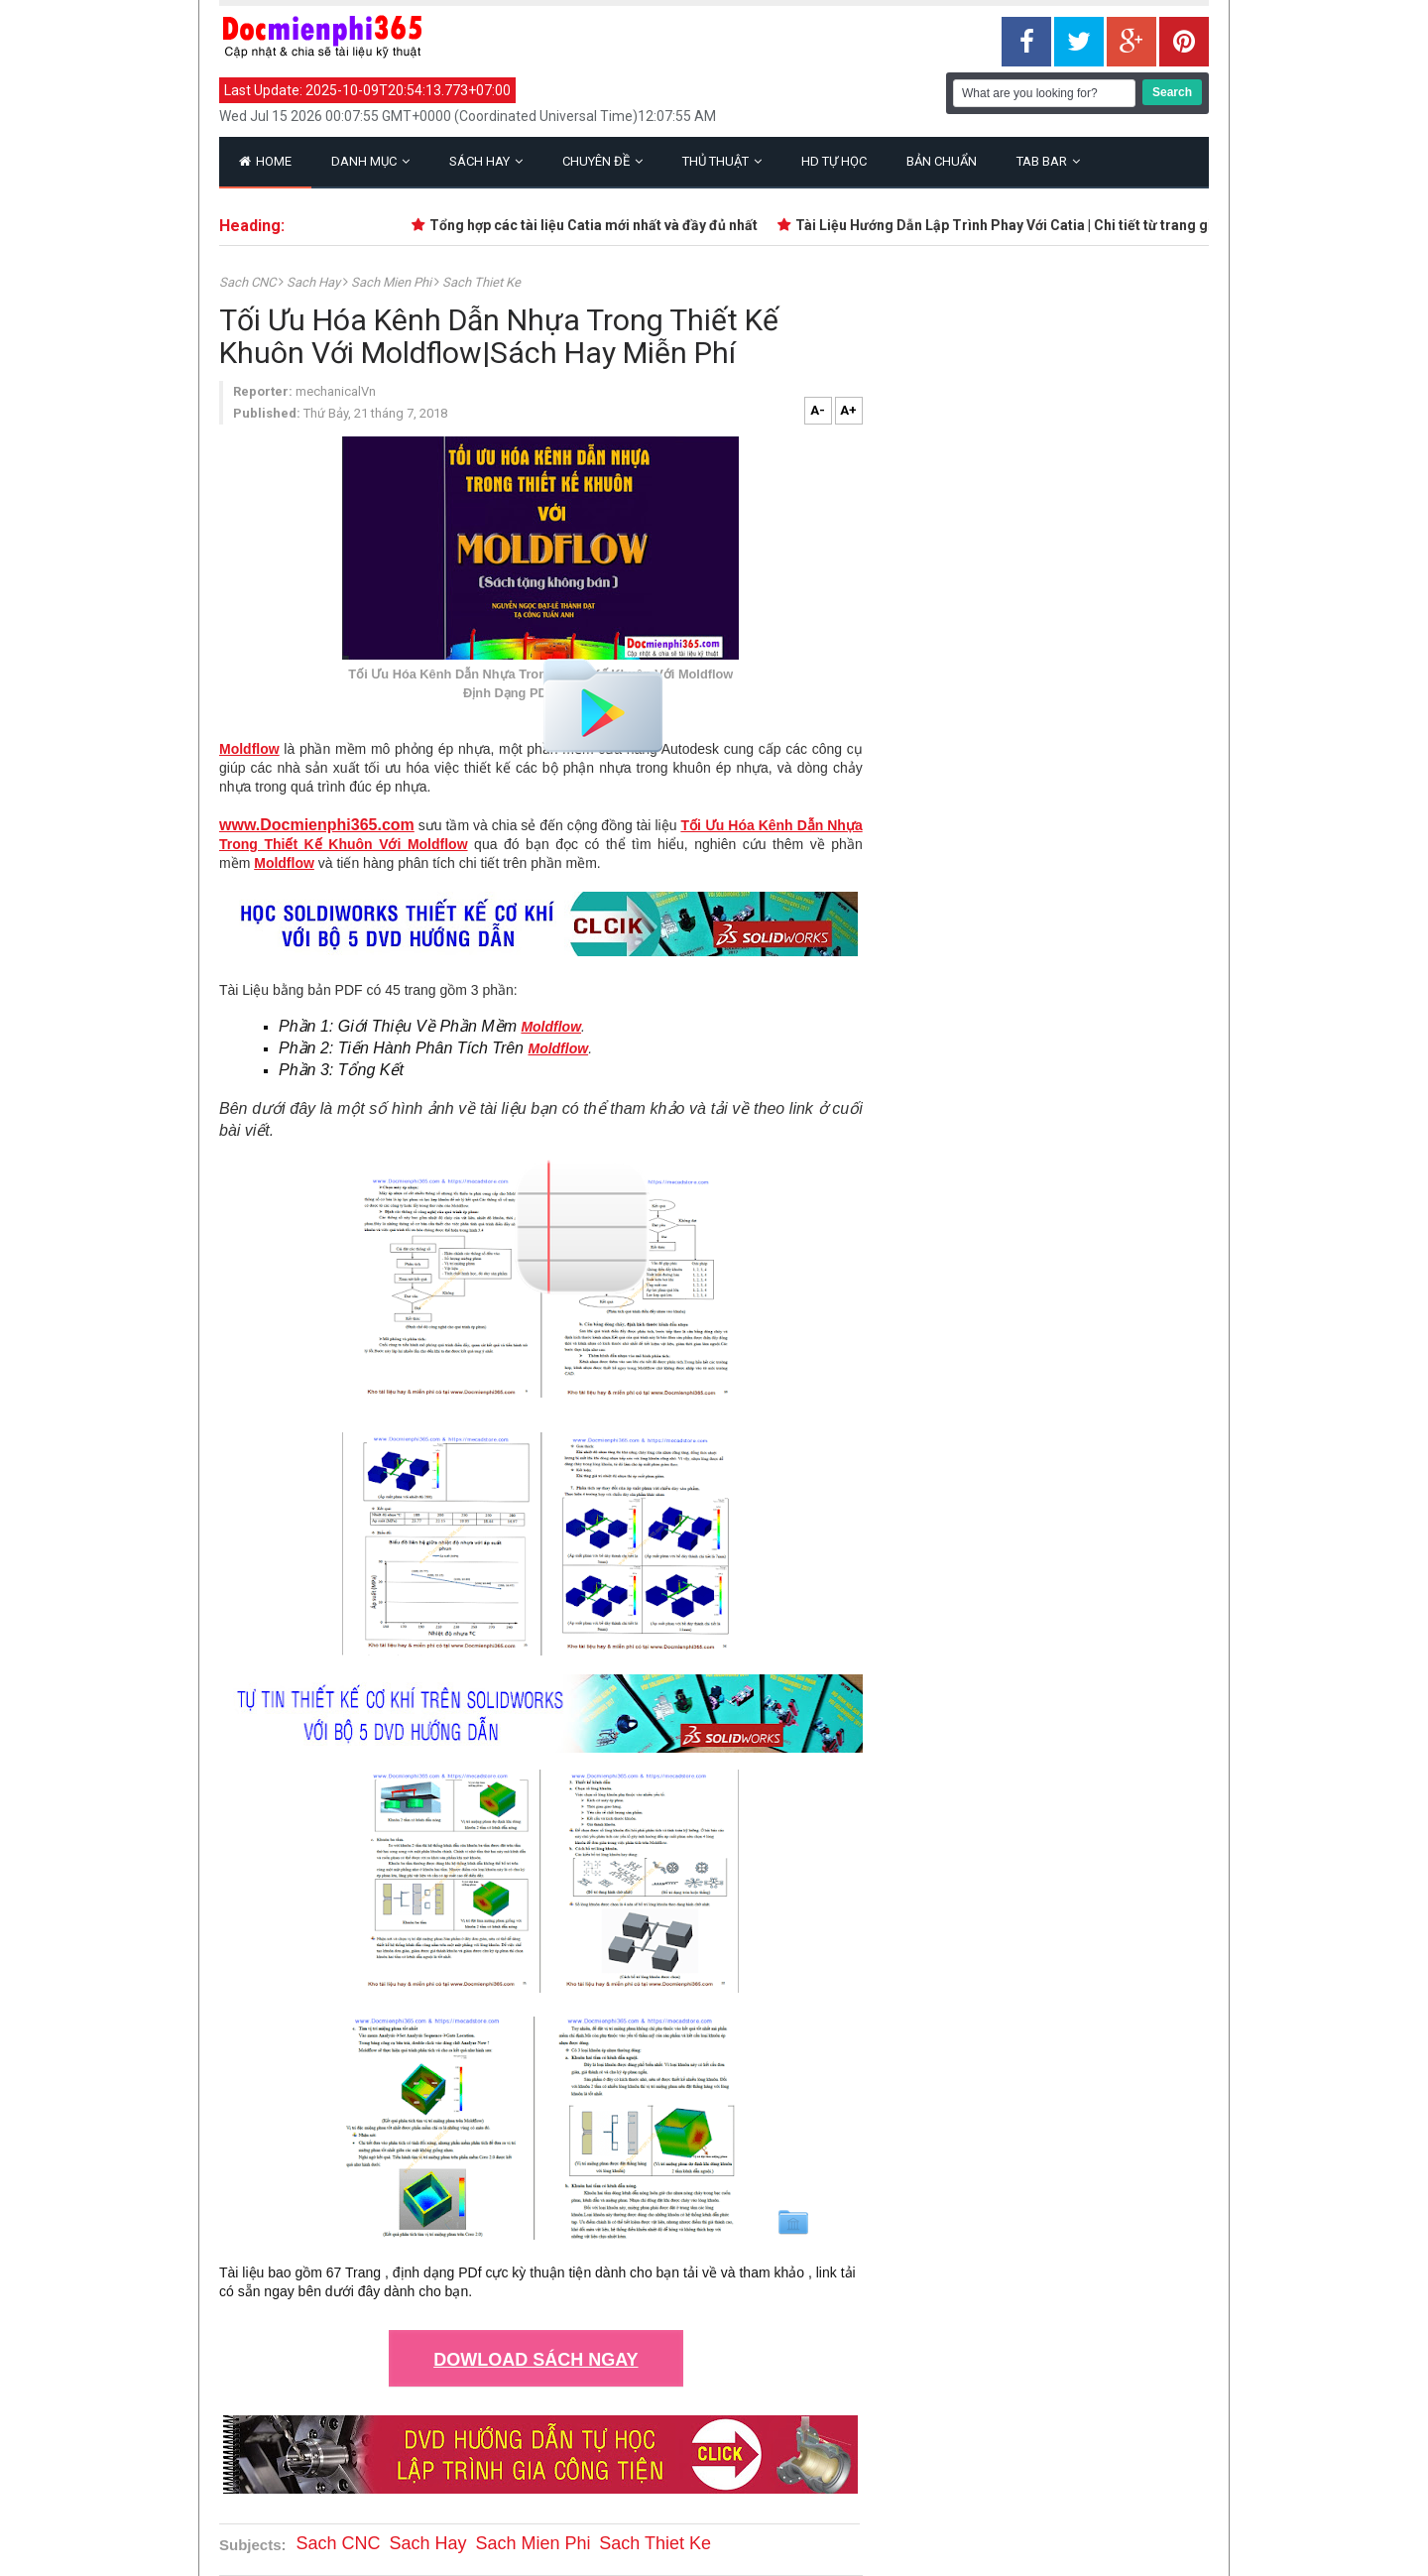 This screenshot has width=1428, height=2576. Describe the element at coordinates (582, 1227) in the screenshot. I see `open the text editor app` at that location.